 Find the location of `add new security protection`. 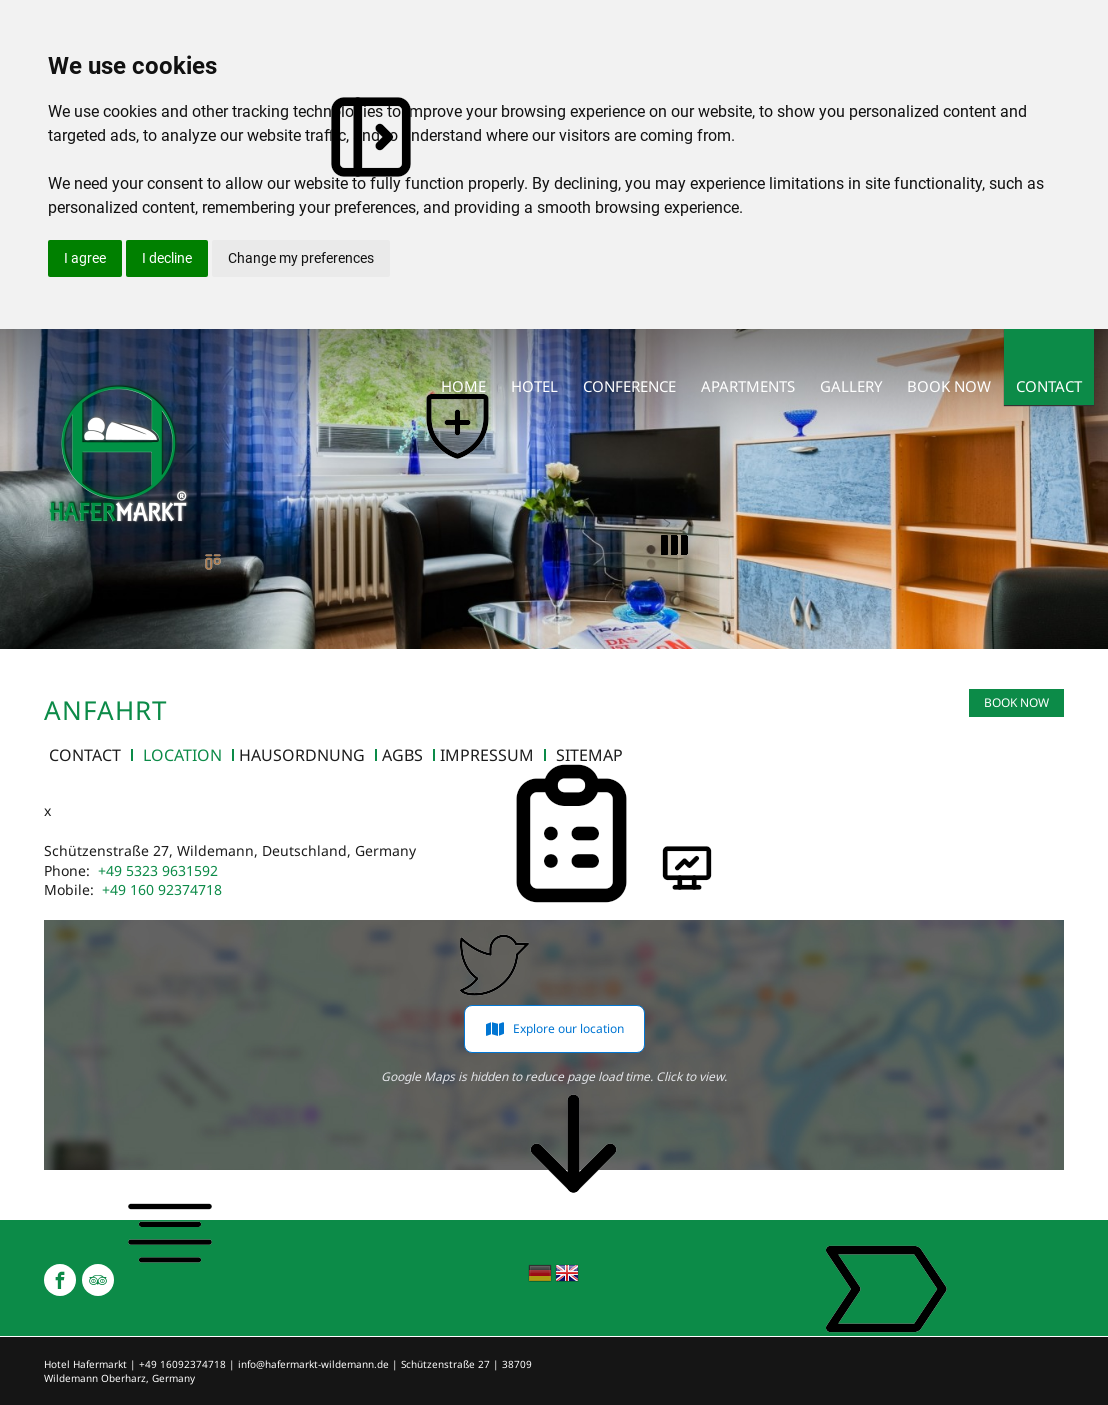

add new security protection is located at coordinates (457, 422).